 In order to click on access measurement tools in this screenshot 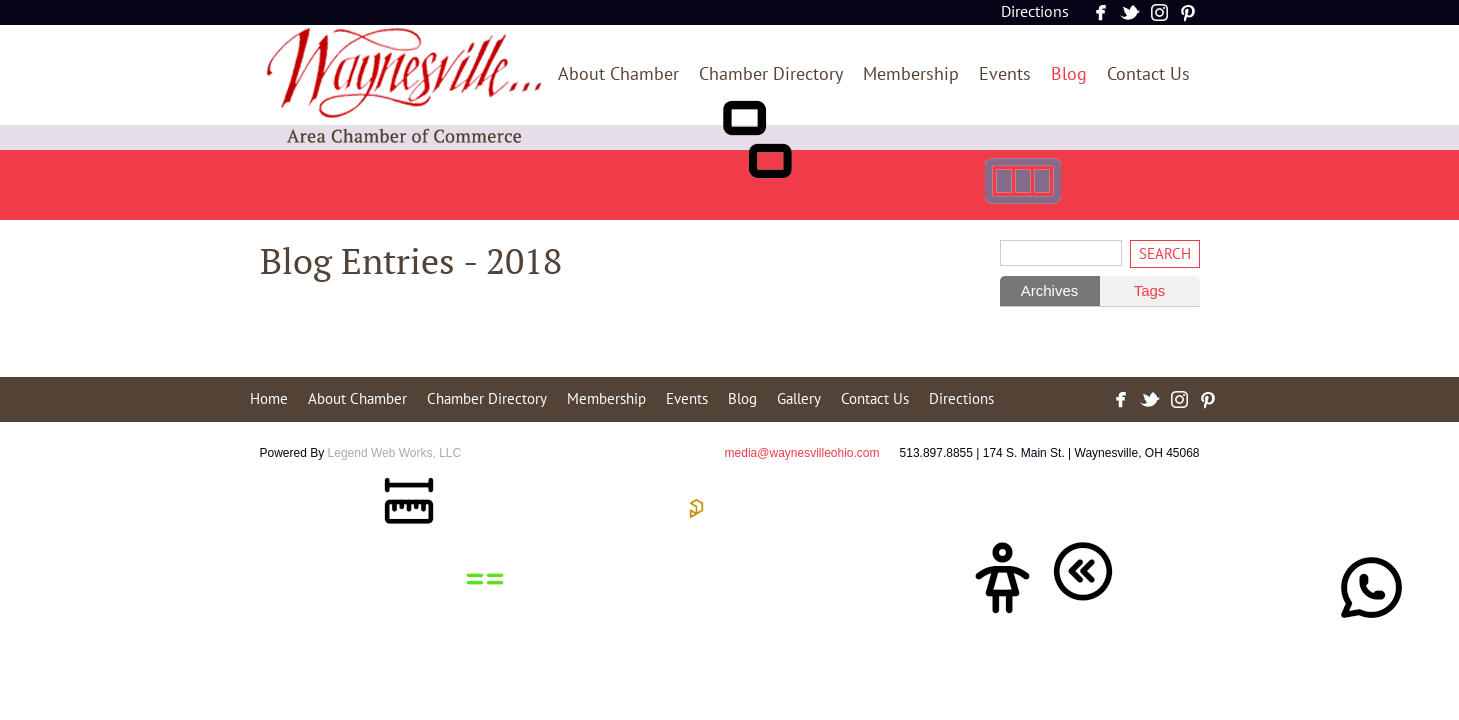, I will do `click(409, 502)`.